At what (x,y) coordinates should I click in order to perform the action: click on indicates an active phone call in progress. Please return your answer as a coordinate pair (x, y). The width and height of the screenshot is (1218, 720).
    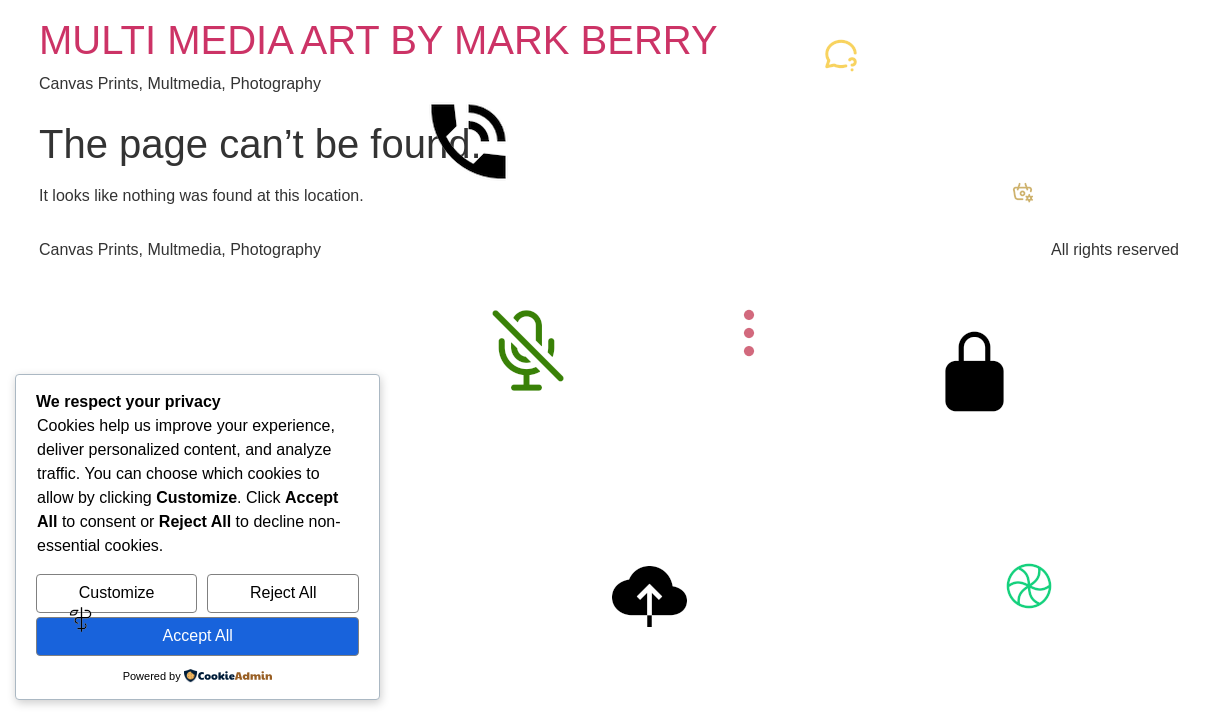
    Looking at the image, I should click on (468, 141).